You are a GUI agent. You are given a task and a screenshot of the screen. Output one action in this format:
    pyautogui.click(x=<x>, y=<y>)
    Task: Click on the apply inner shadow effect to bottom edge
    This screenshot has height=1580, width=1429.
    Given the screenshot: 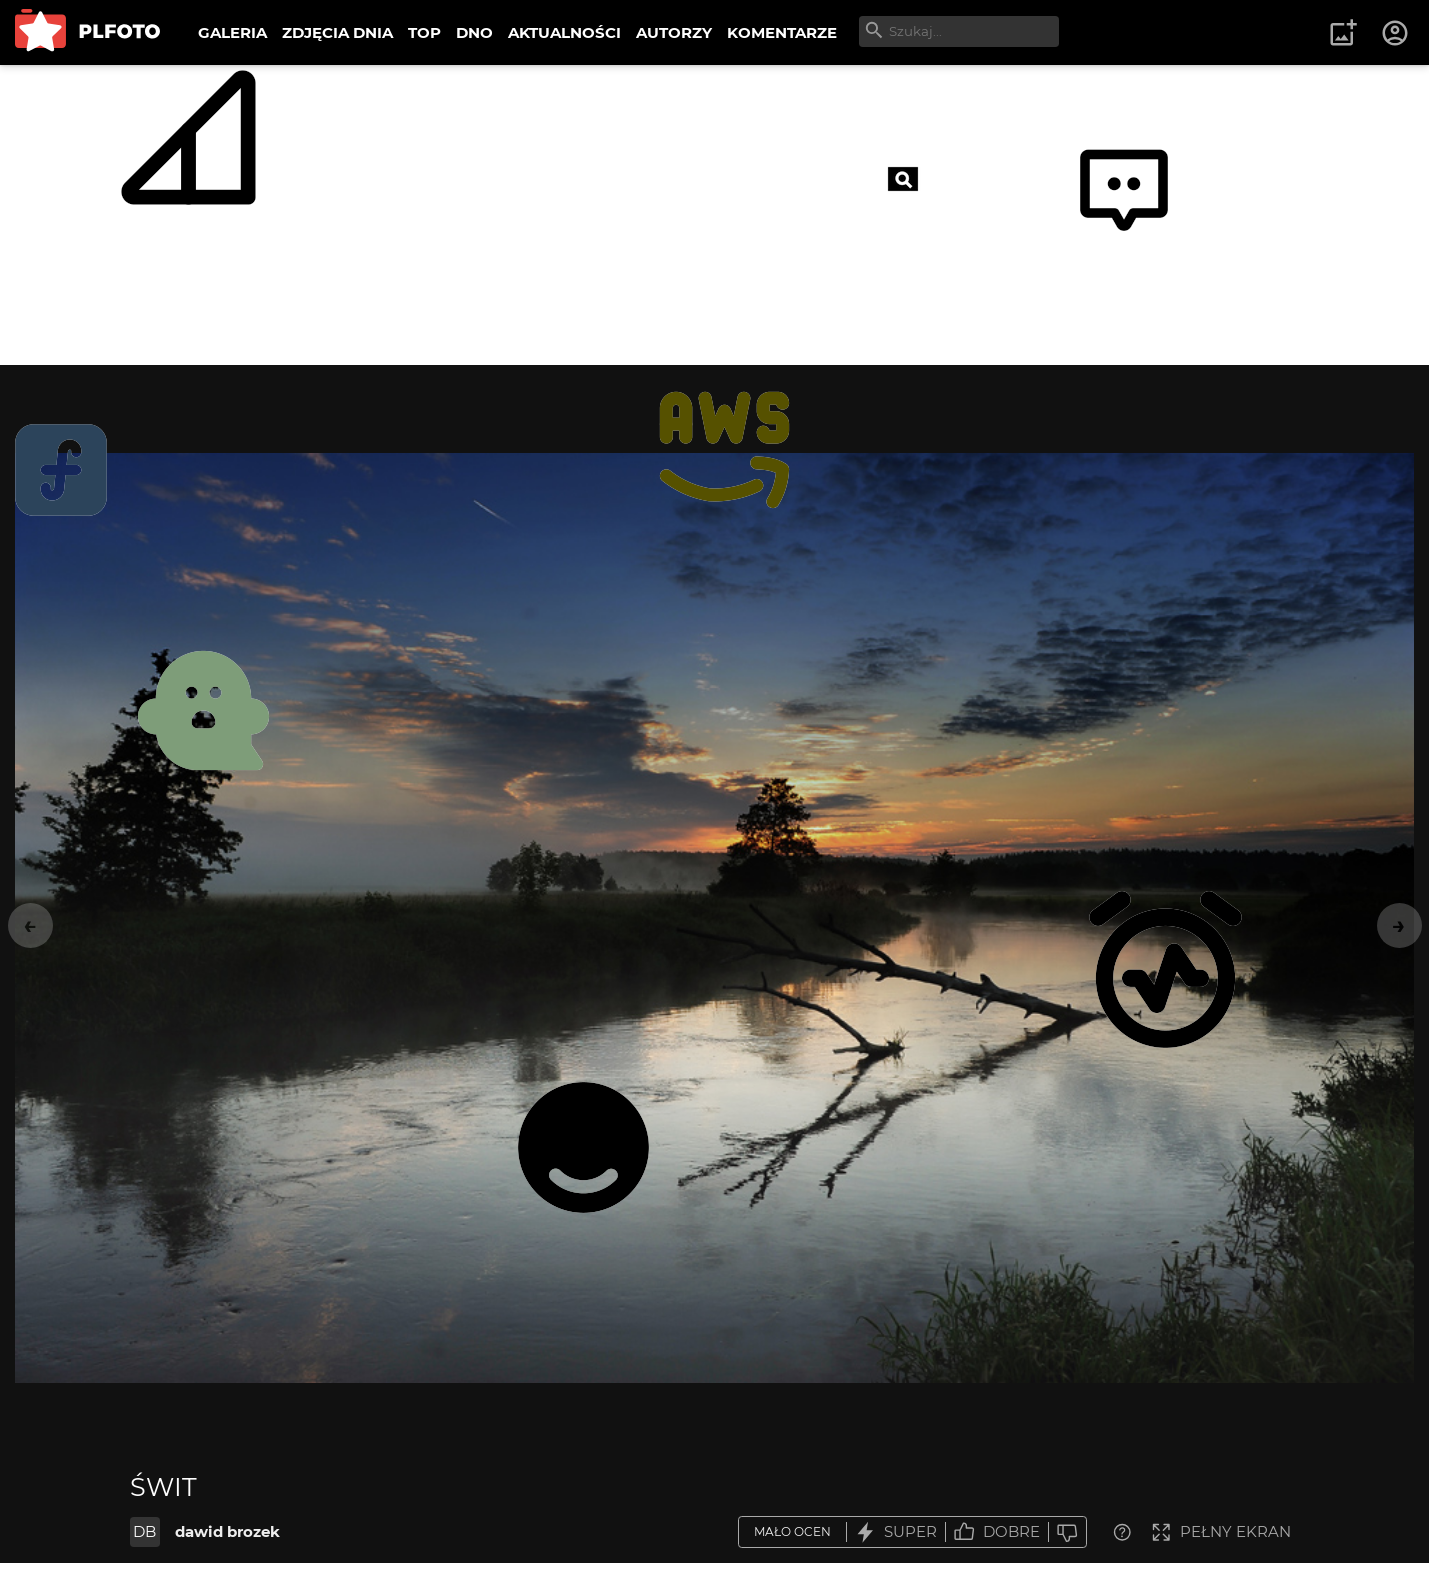 What is the action you would take?
    pyautogui.click(x=583, y=1147)
    